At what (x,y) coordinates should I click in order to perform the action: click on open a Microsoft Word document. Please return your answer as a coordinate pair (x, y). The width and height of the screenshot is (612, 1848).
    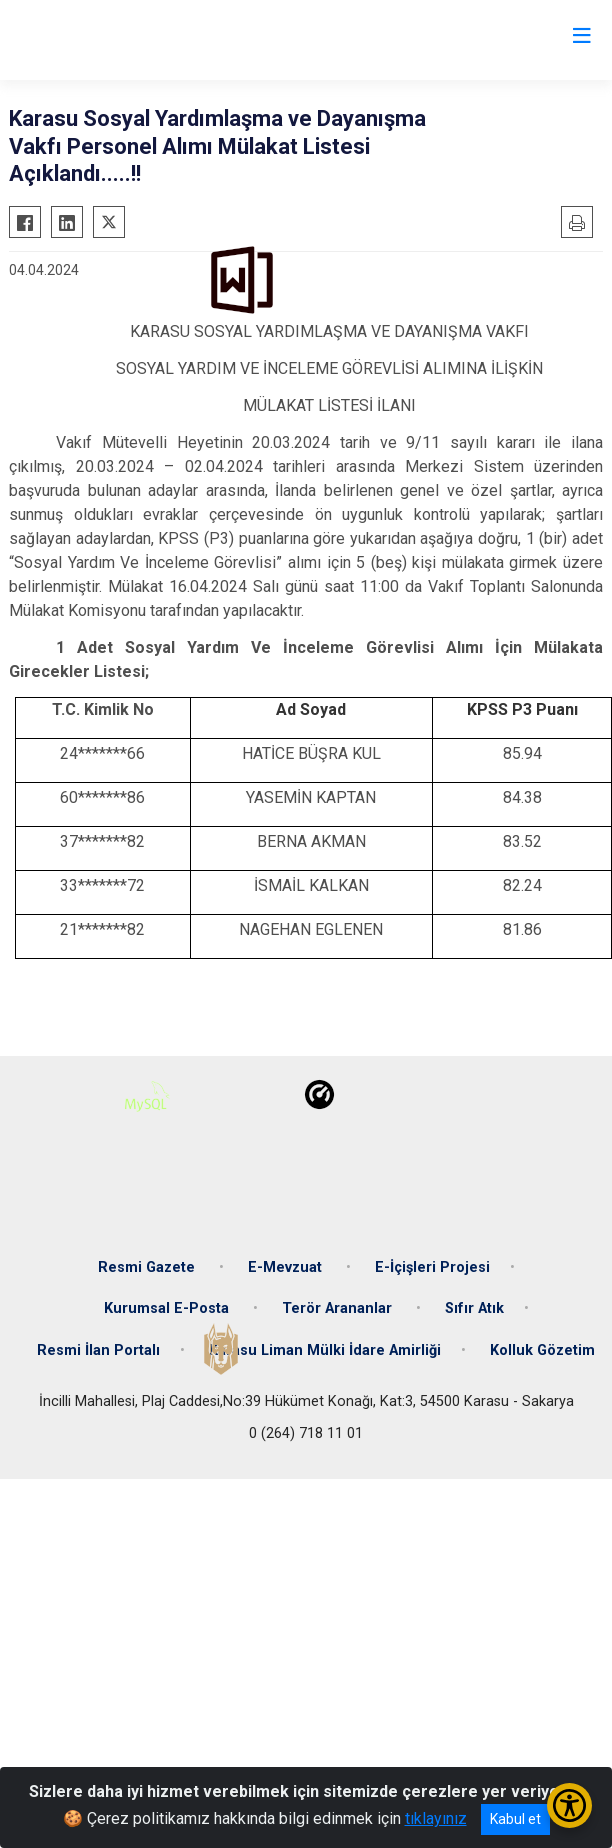
    Looking at the image, I should click on (242, 280).